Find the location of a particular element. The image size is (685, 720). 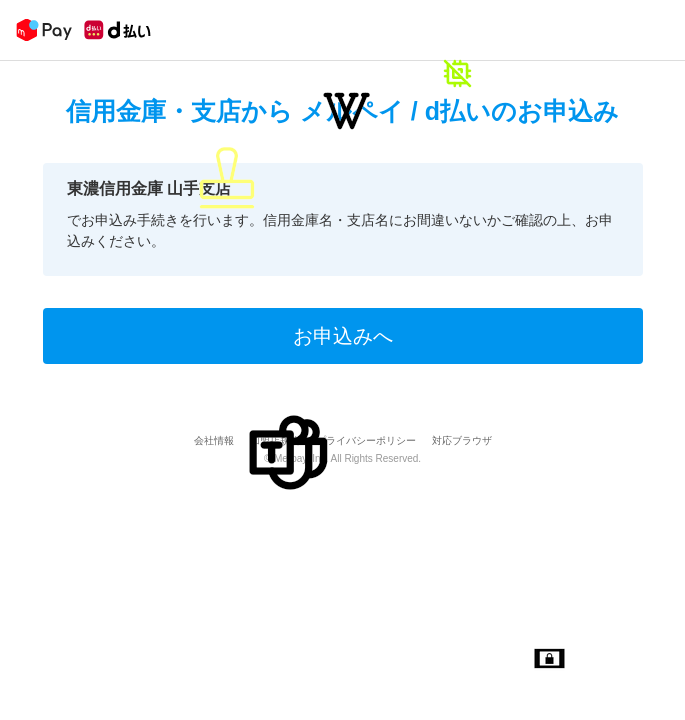

open Wikipedia article is located at coordinates (345, 110).